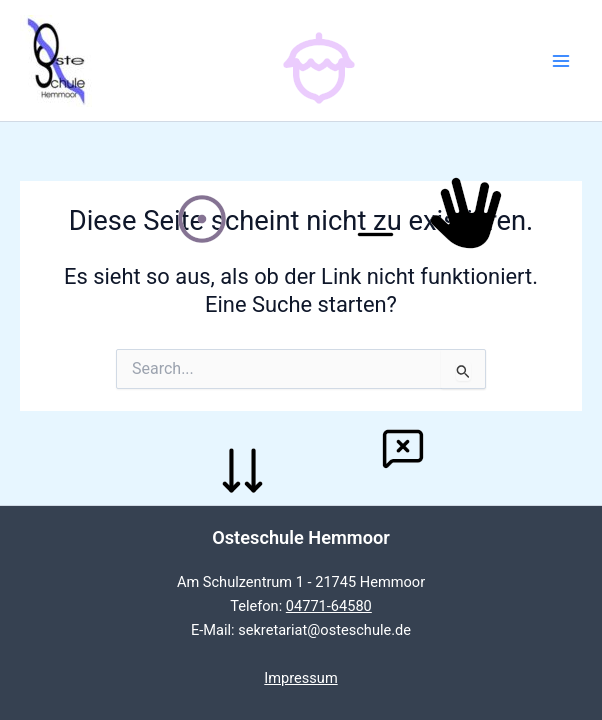 This screenshot has width=602, height=720. What do you see at coordinates (375, 234) in the screenshot?
I see `decrease quantity or value` at bounding box center [375, 234].